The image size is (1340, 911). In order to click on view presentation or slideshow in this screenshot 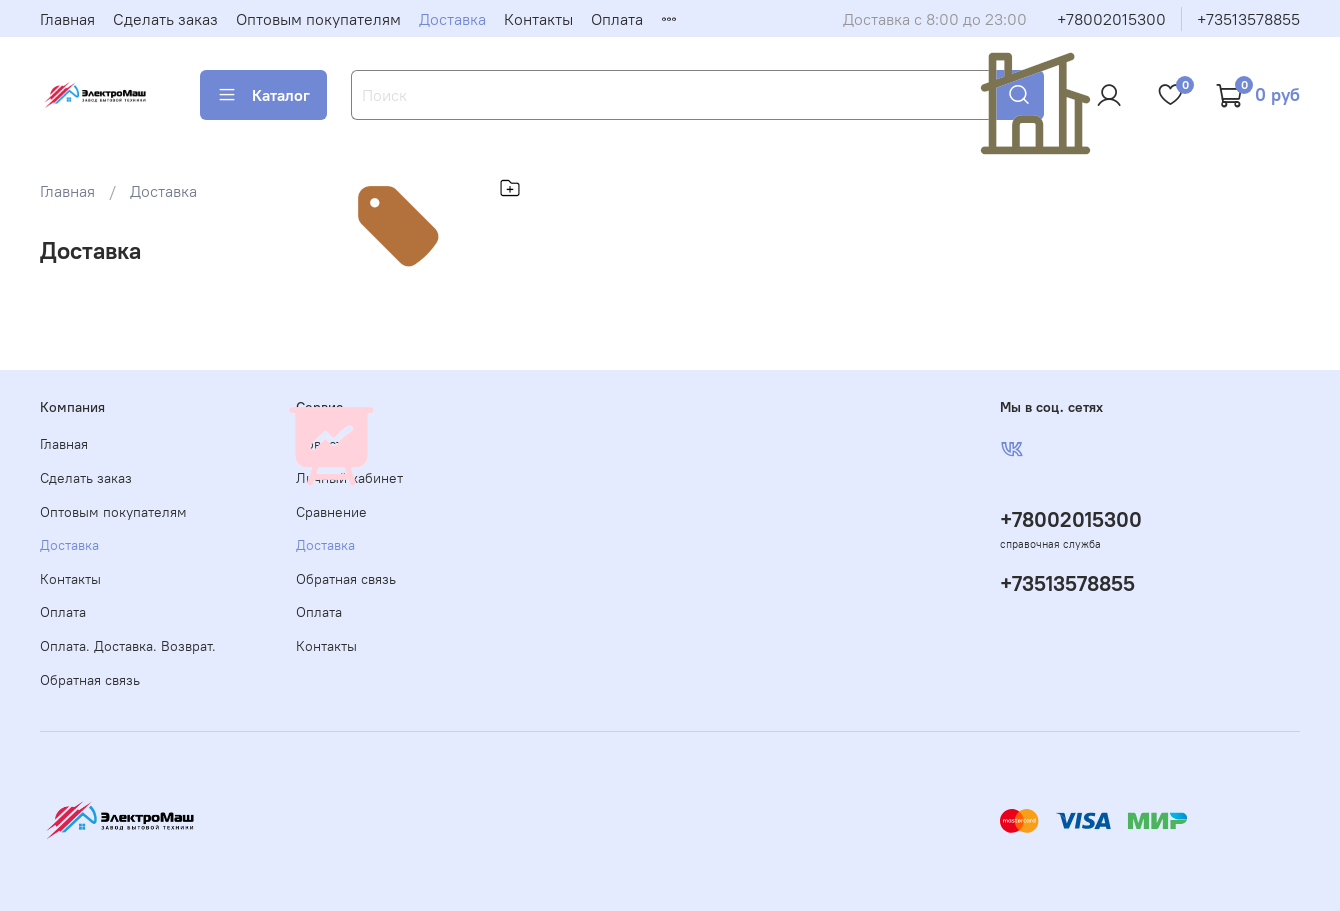, I will do `click(331, 446)`.